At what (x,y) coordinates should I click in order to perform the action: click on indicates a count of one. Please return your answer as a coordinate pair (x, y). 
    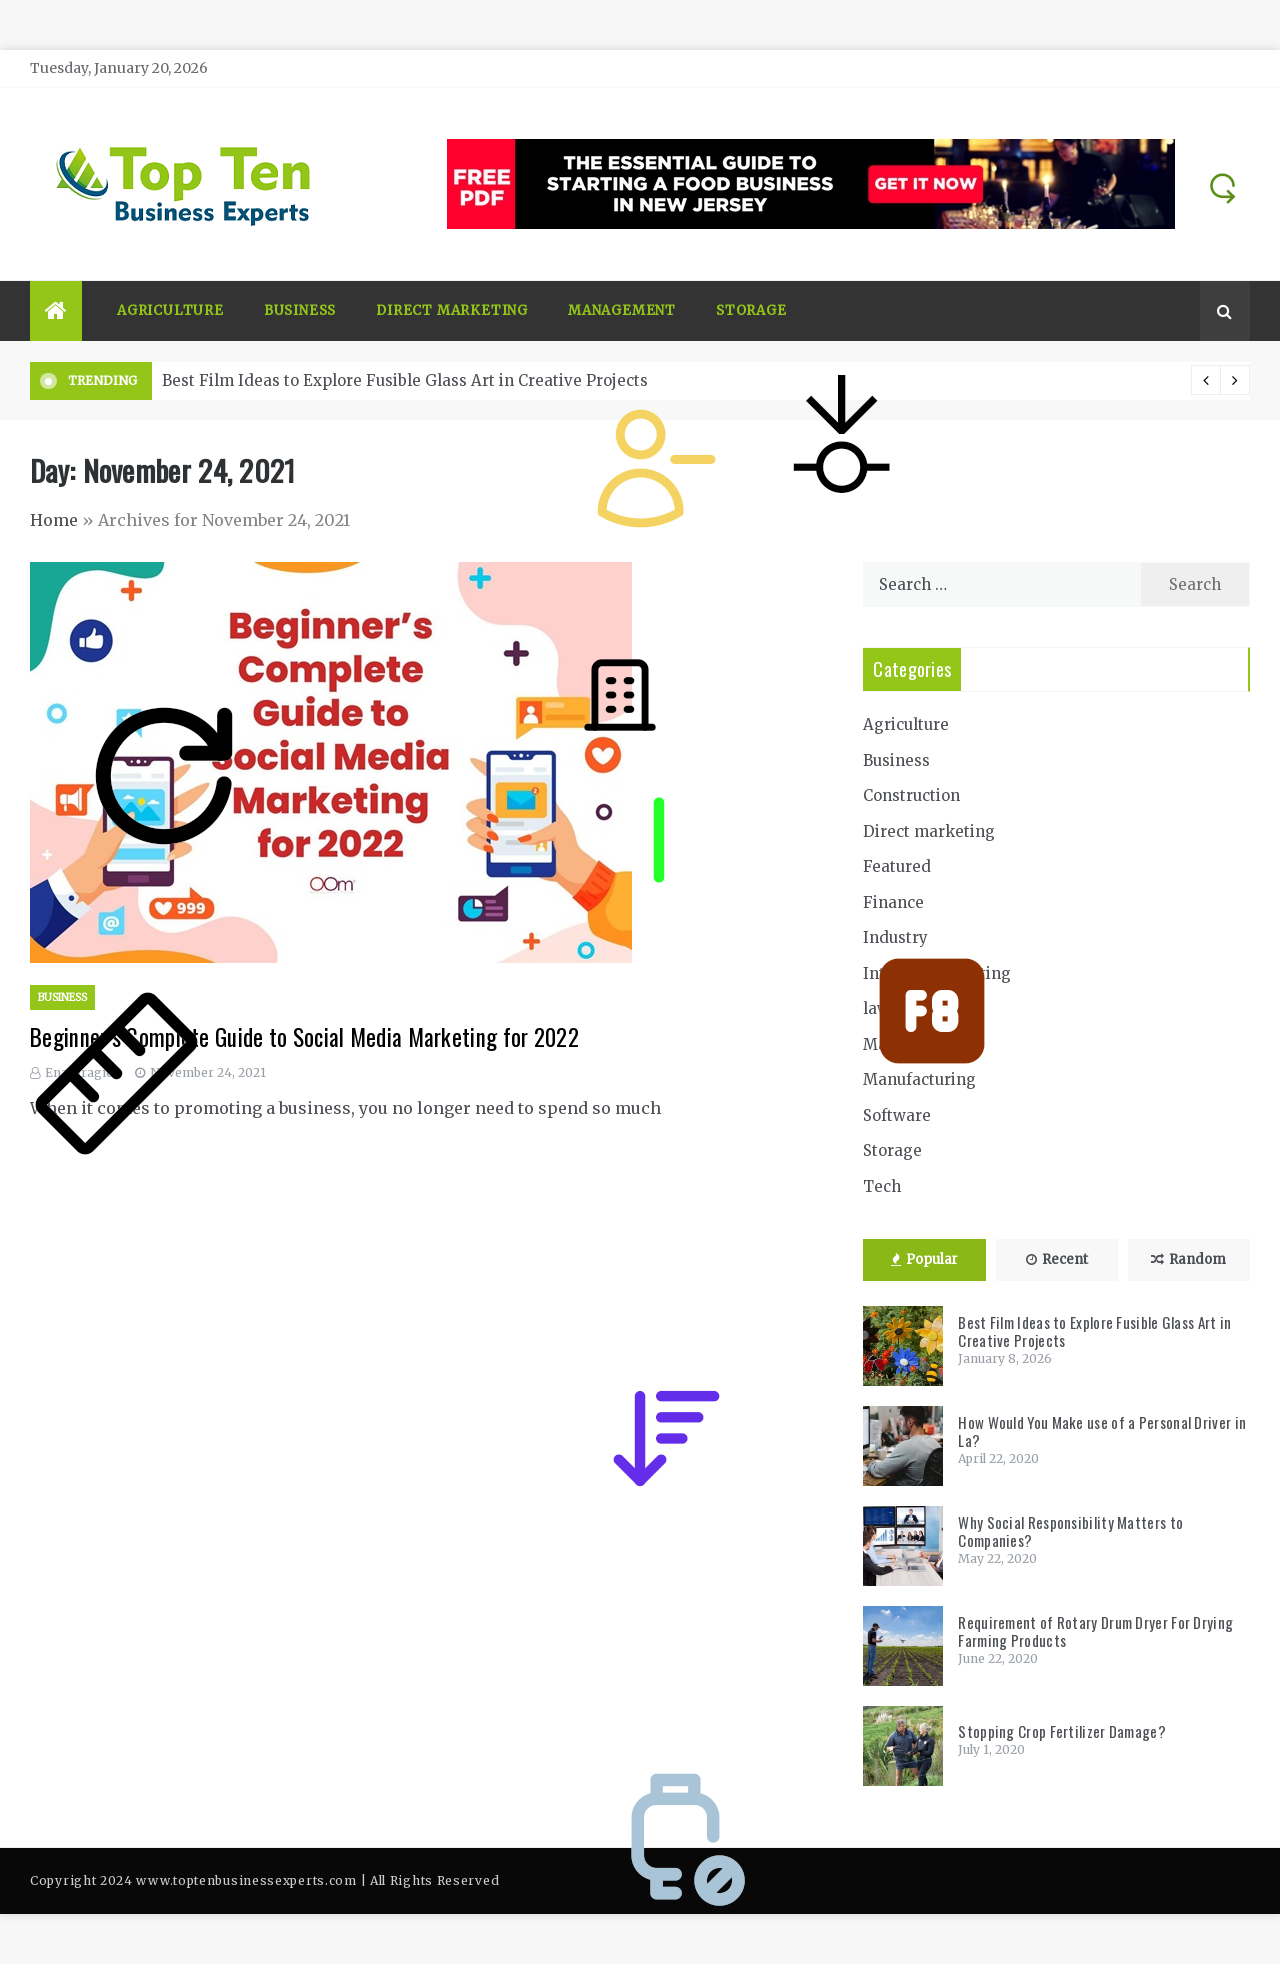
    Looking at the image, I should click on (659, 840).